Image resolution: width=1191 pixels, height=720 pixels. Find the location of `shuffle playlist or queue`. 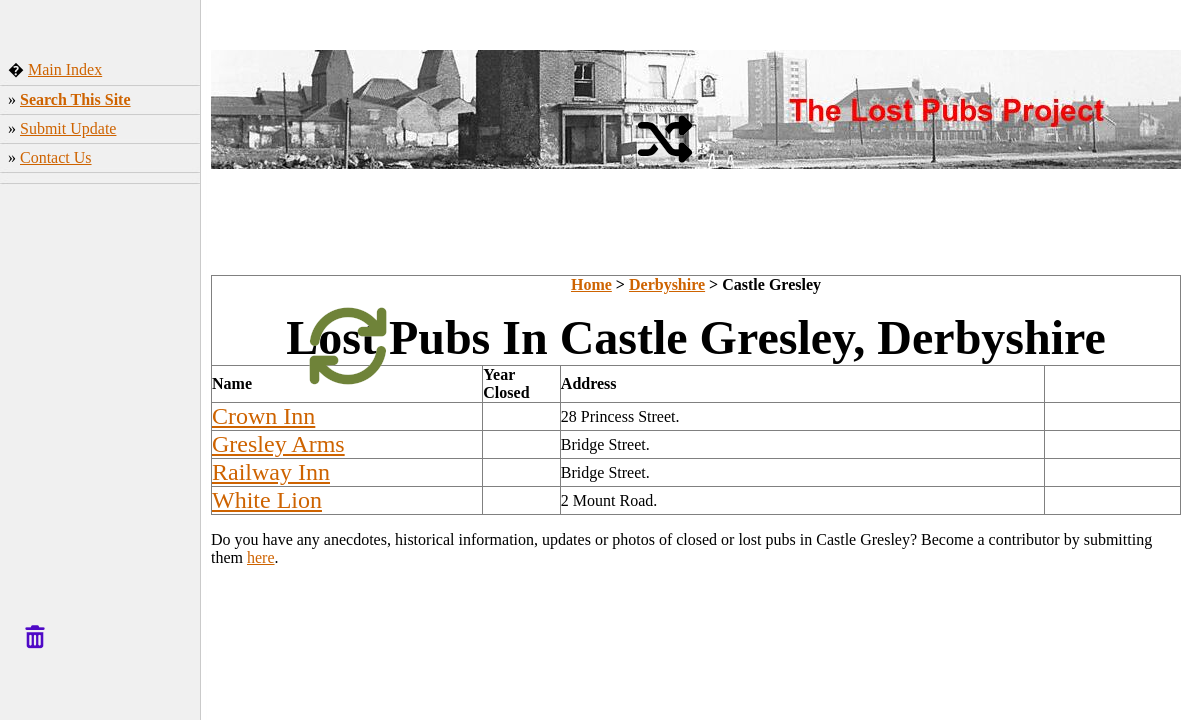

shuffle playlist or queue is located at coordinates (665, 139).